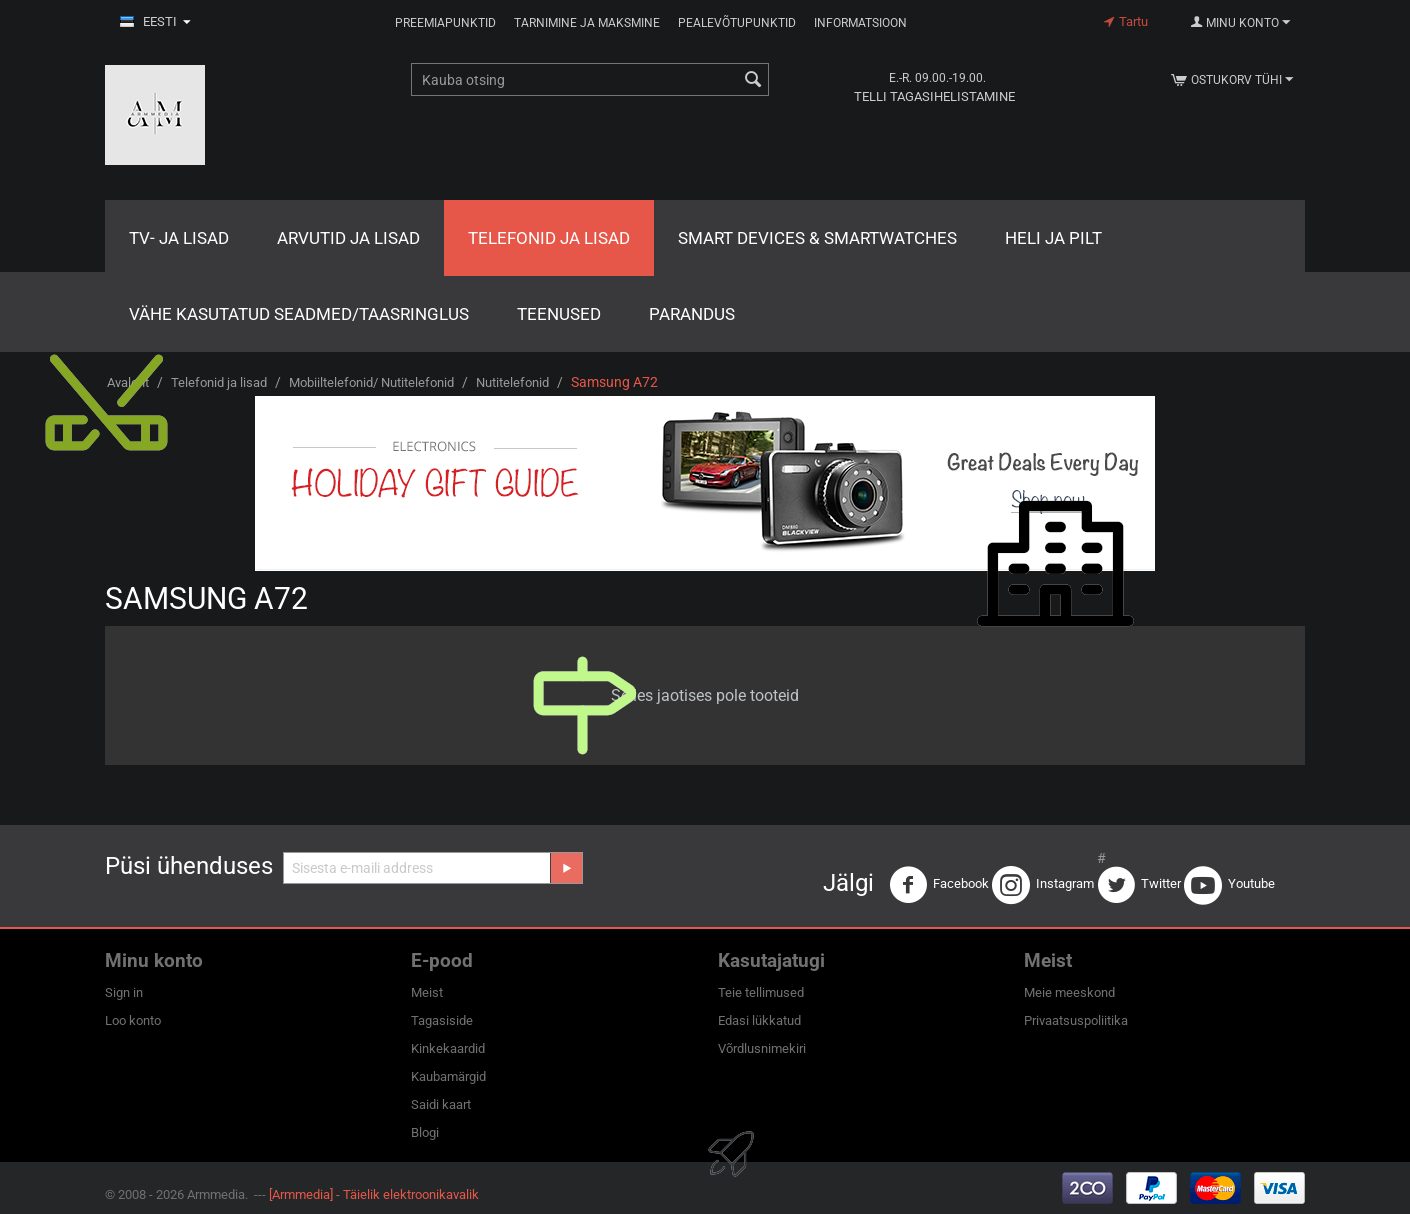 This screenshot has height=1214, width=1410. Describe the element at coordinates (732, 1153) in the screenshot. I see `launch or deploy a project` at that location.